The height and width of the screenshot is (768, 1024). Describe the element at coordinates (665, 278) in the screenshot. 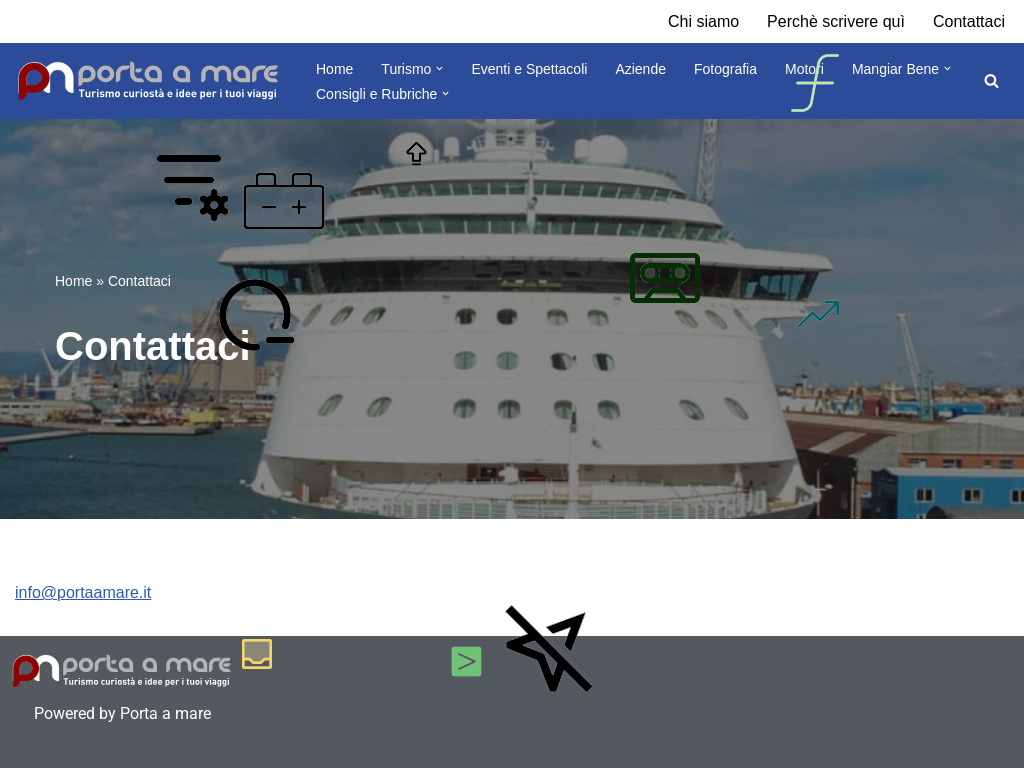

I see `access audio recordings or voice memos` at that location.